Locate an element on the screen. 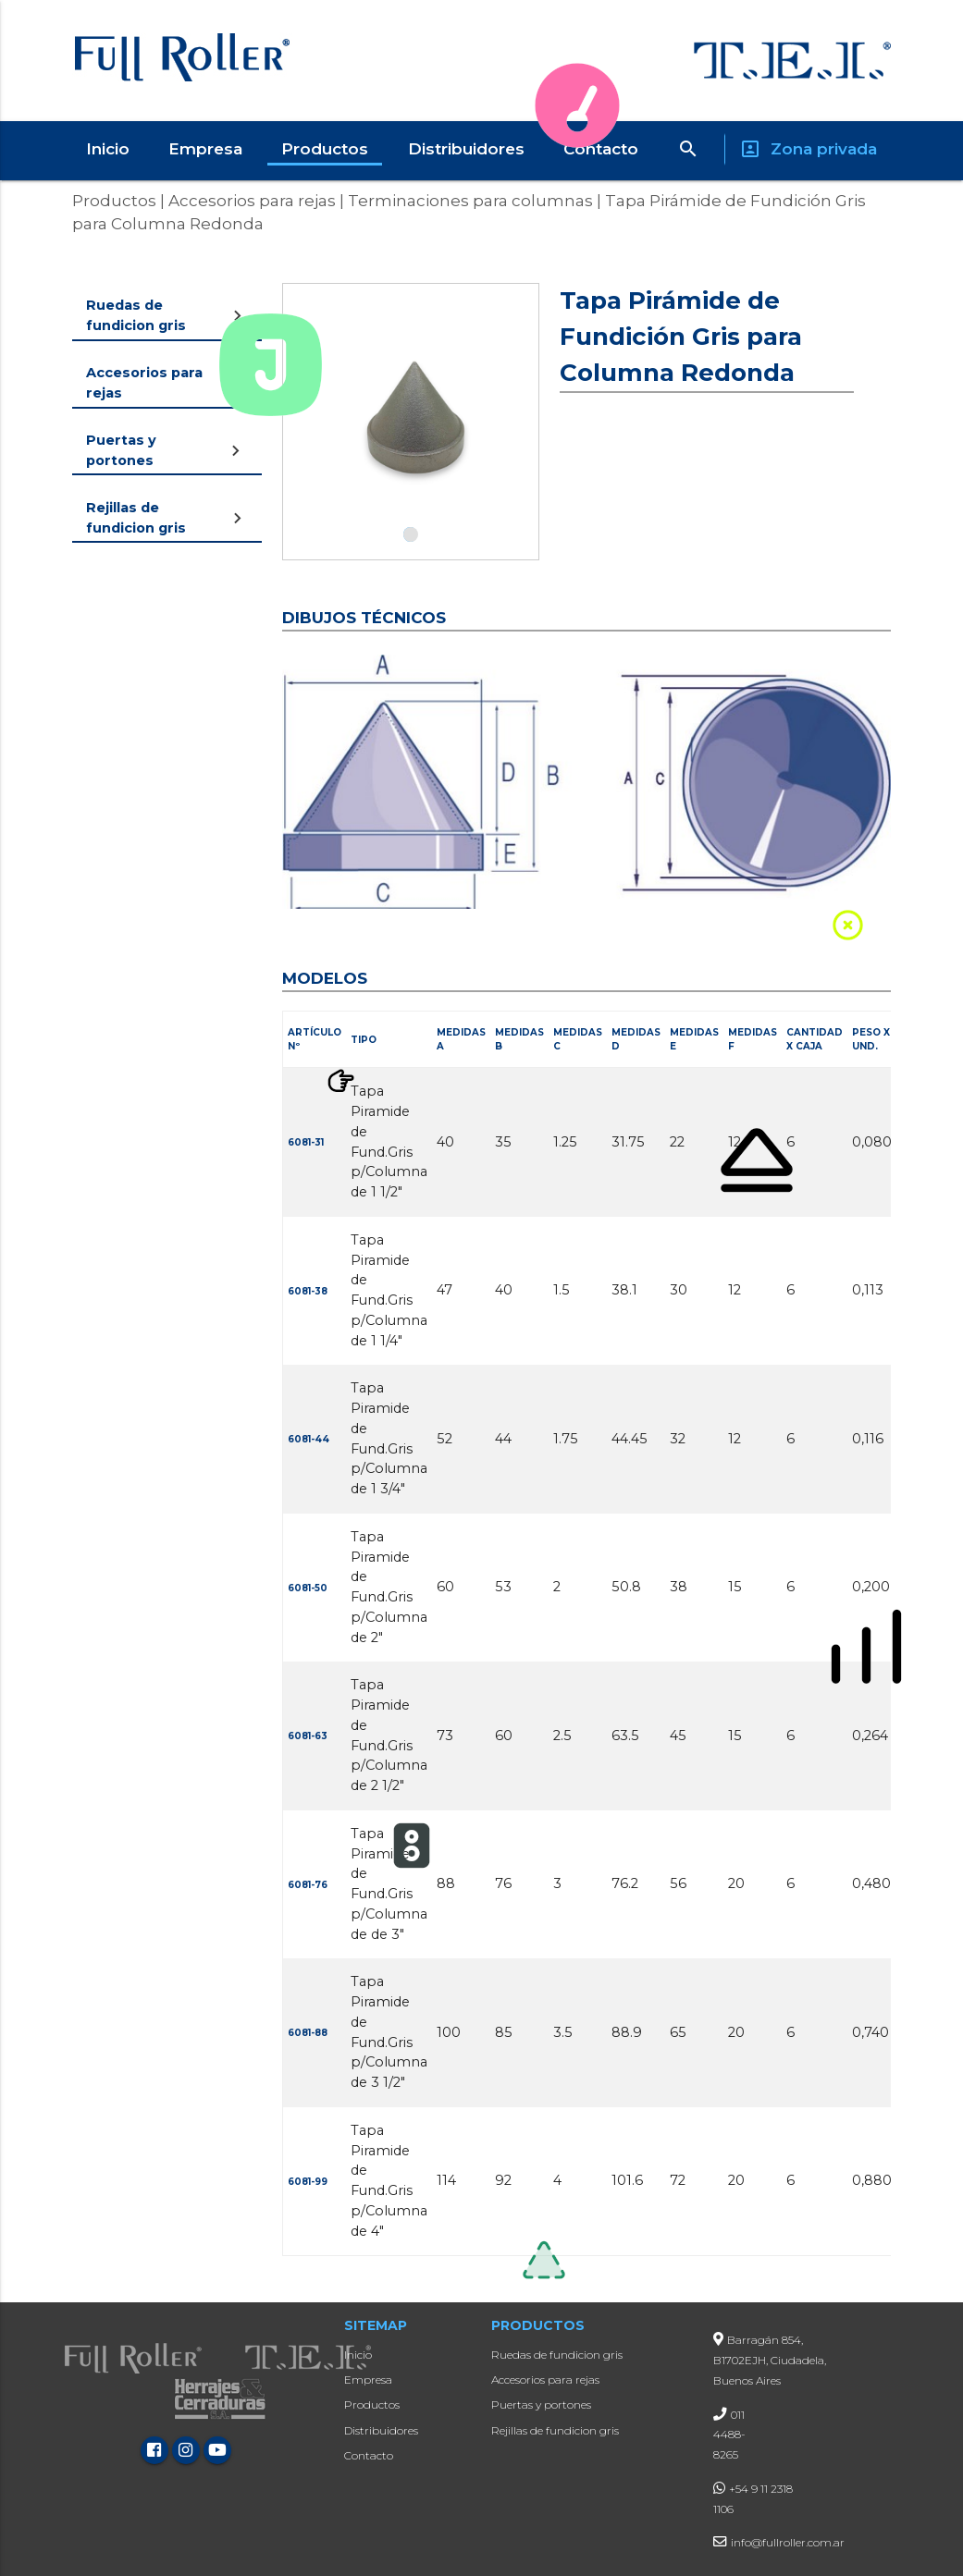 Image resolution: width=963 pixels, height=2576 pixels. indicates a draft or incomplete state is located at coordinates (544, 2261).